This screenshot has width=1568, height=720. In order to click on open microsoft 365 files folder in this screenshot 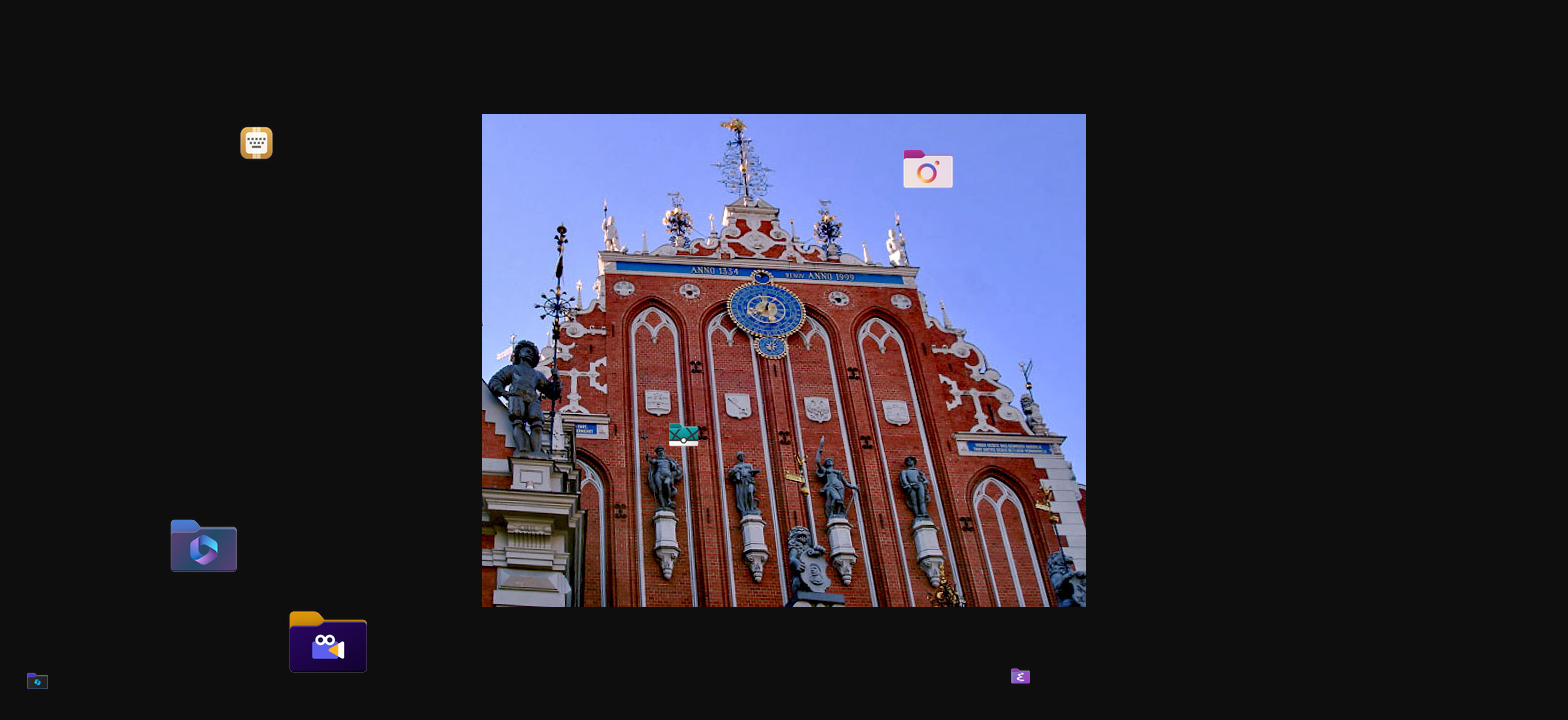, I will do `click(203, 547)`.